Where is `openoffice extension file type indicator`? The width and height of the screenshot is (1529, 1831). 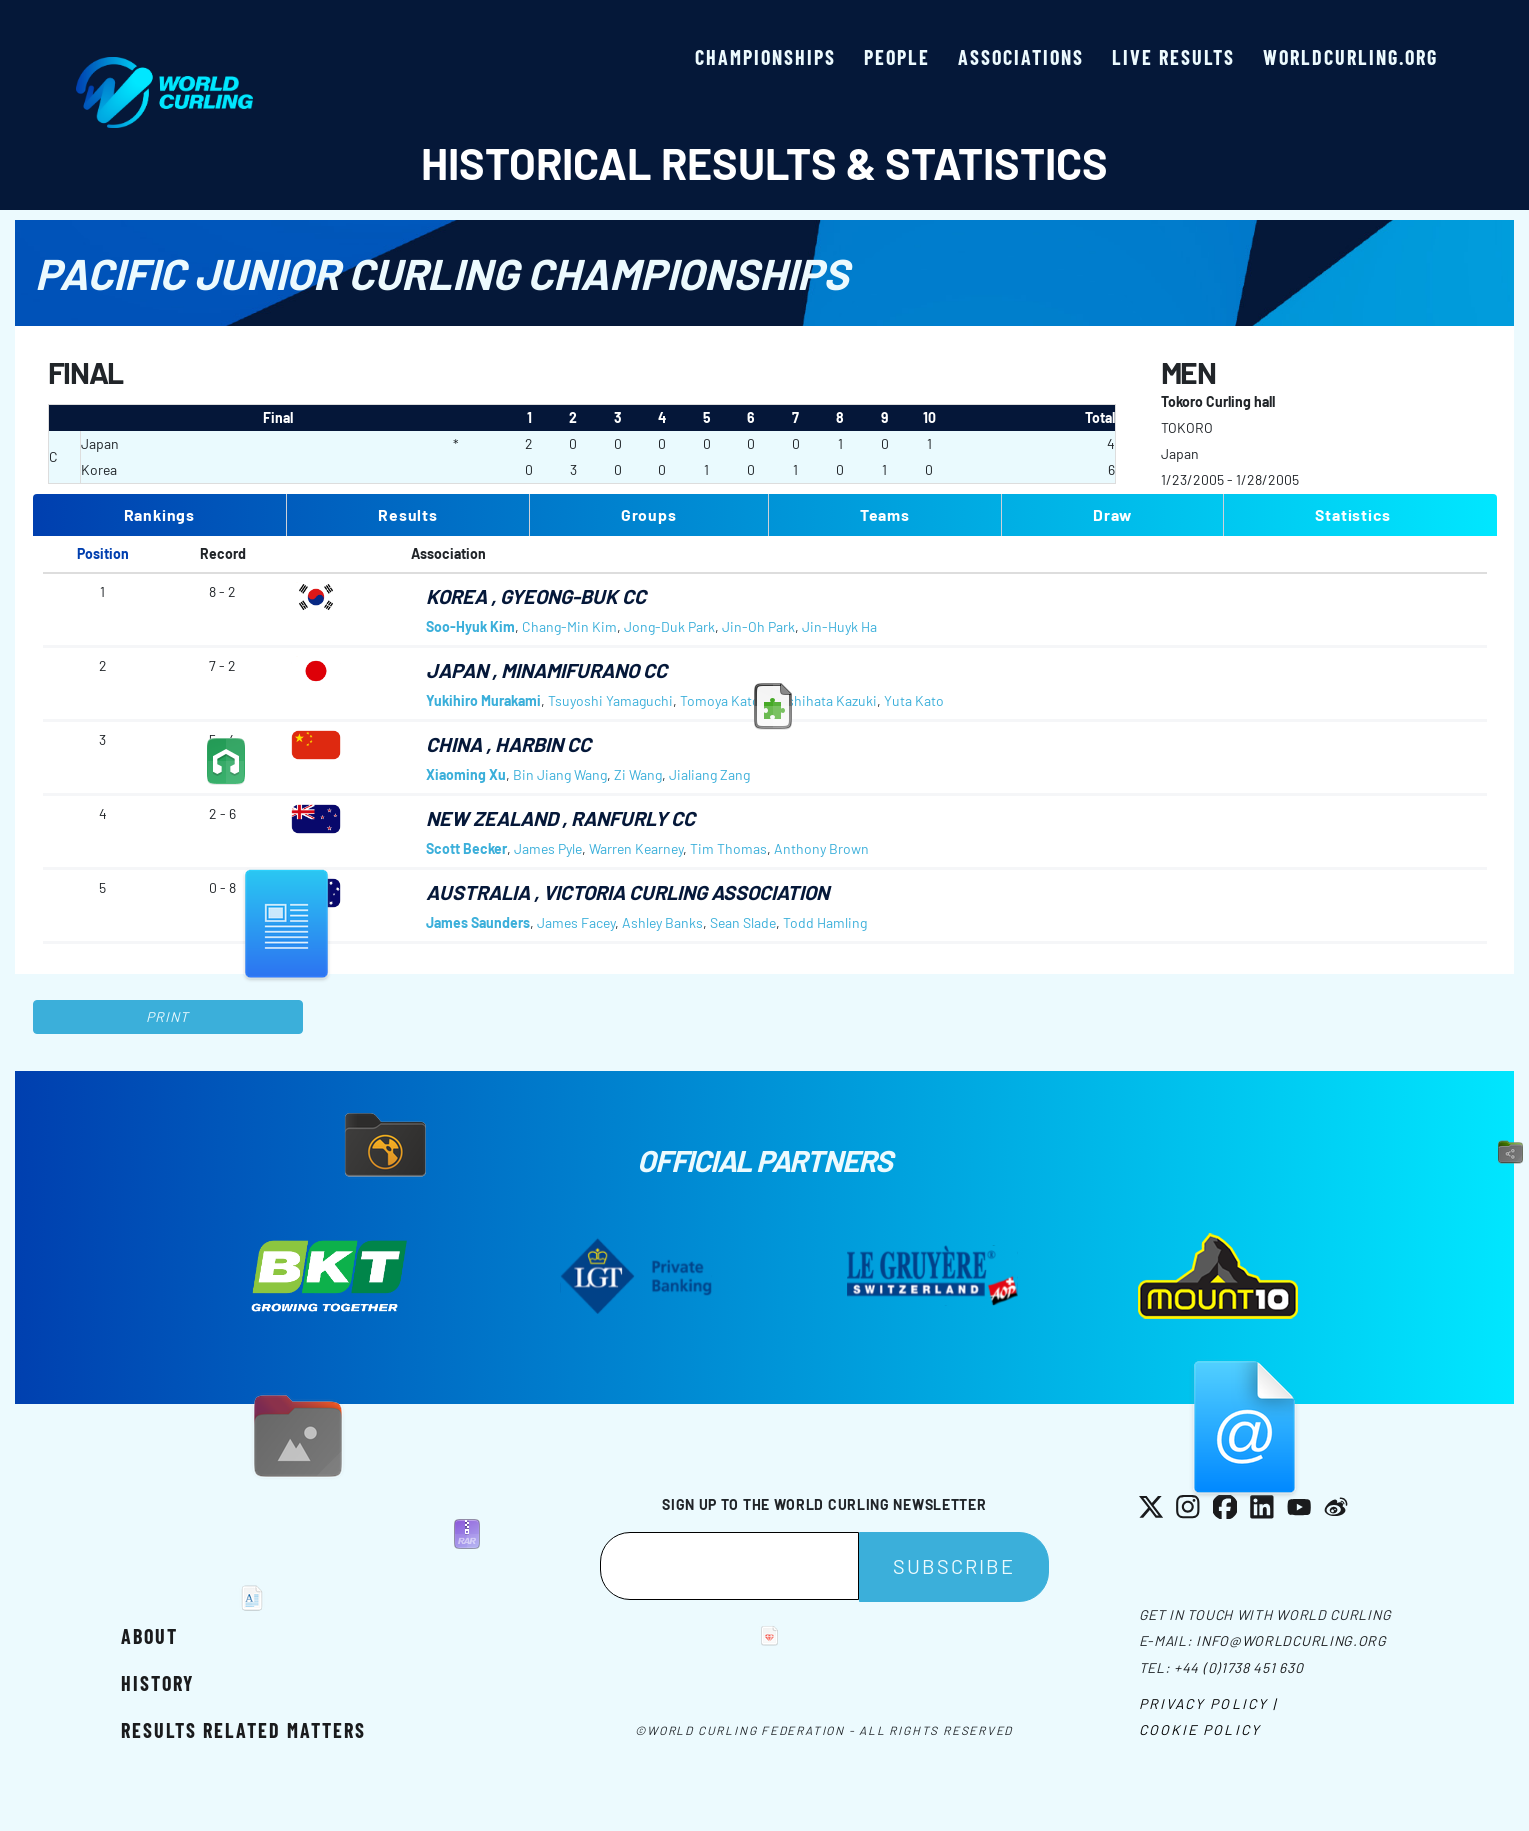
openoffice extension file type indicator is located at coordinates (773, 706).